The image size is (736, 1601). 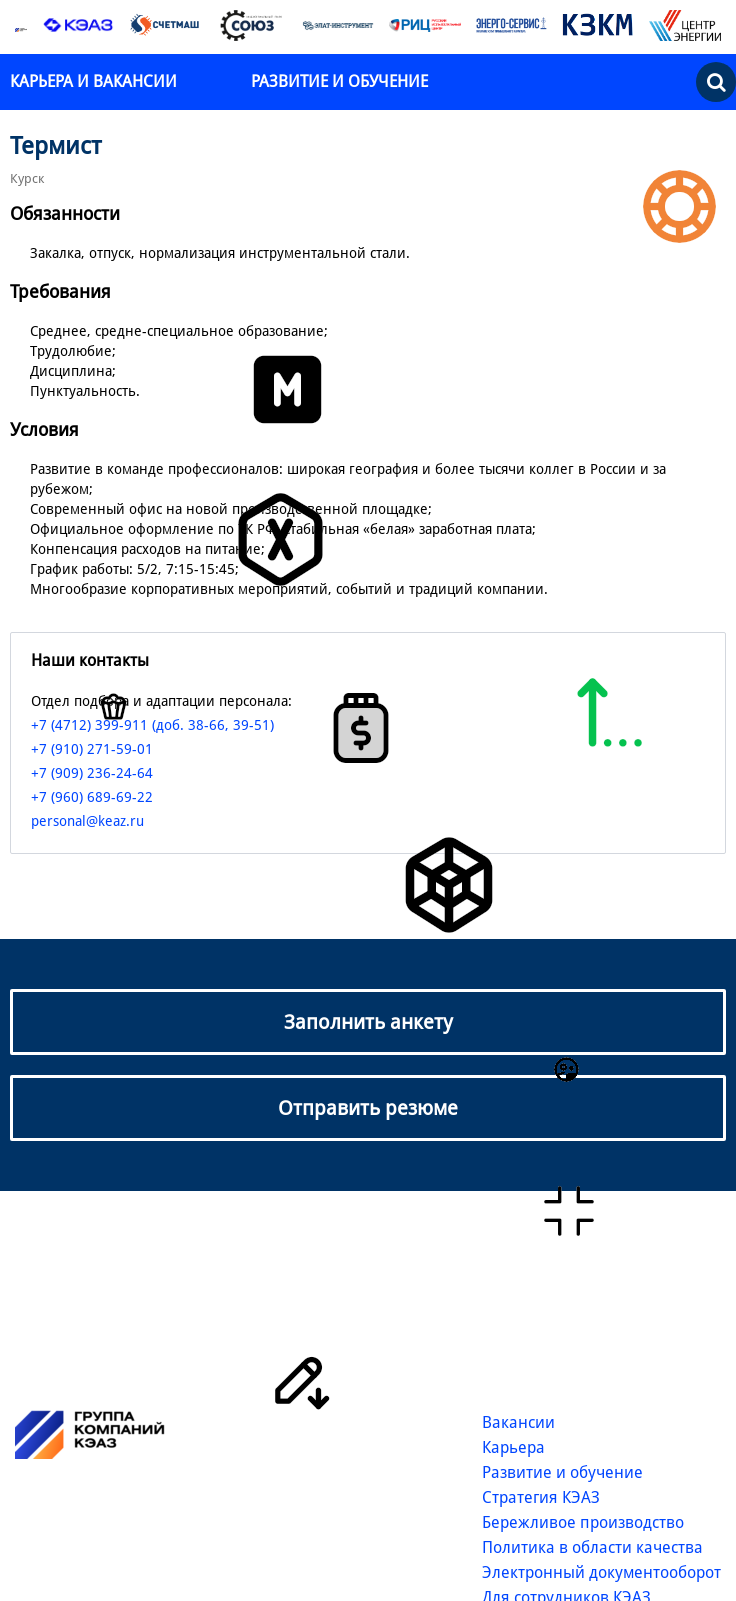 What do you see at coordinates (299, 1379) in the screenshot?
I see `save or submit written content` at bounding box center [299, 1379].